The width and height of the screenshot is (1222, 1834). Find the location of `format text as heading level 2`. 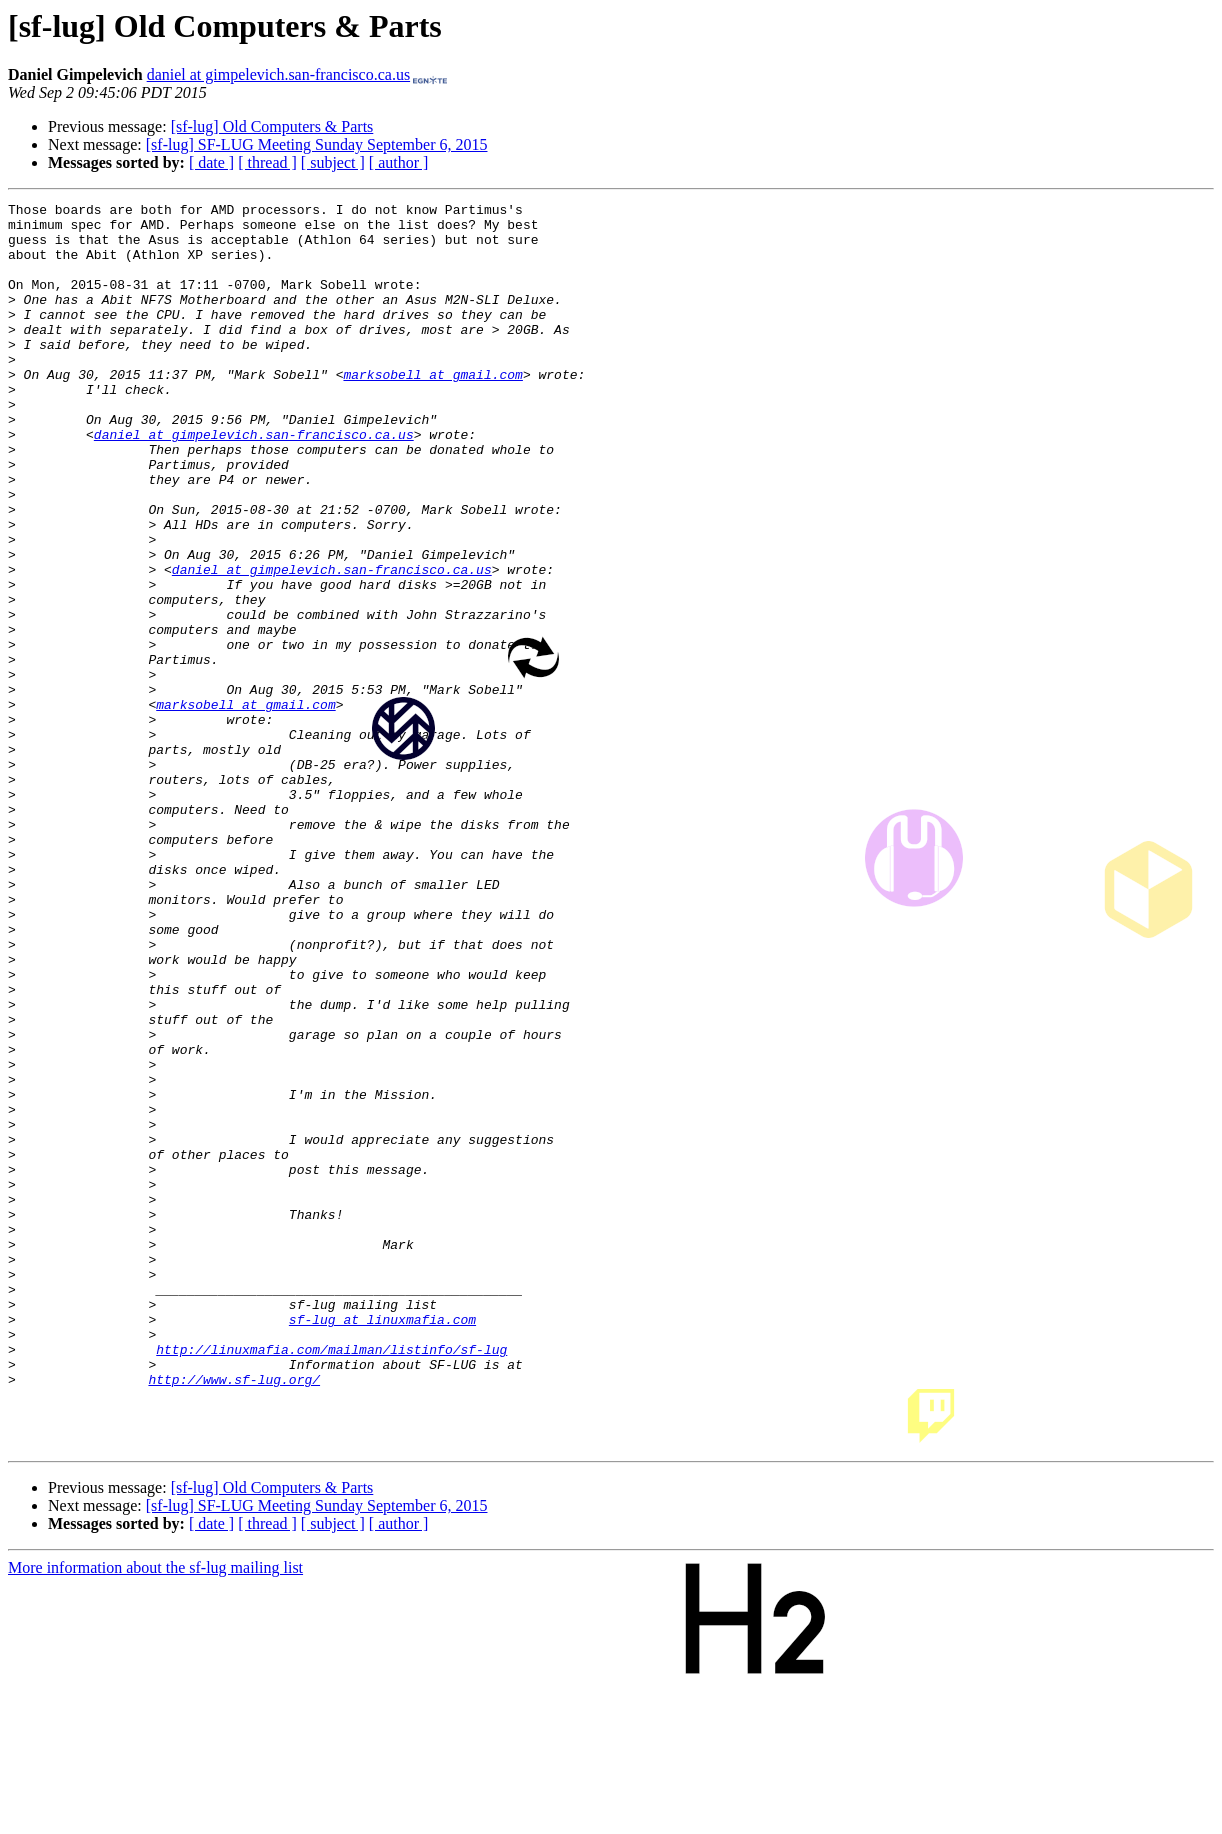

format text as heading level 2 is located at coordinates (754, 1618).